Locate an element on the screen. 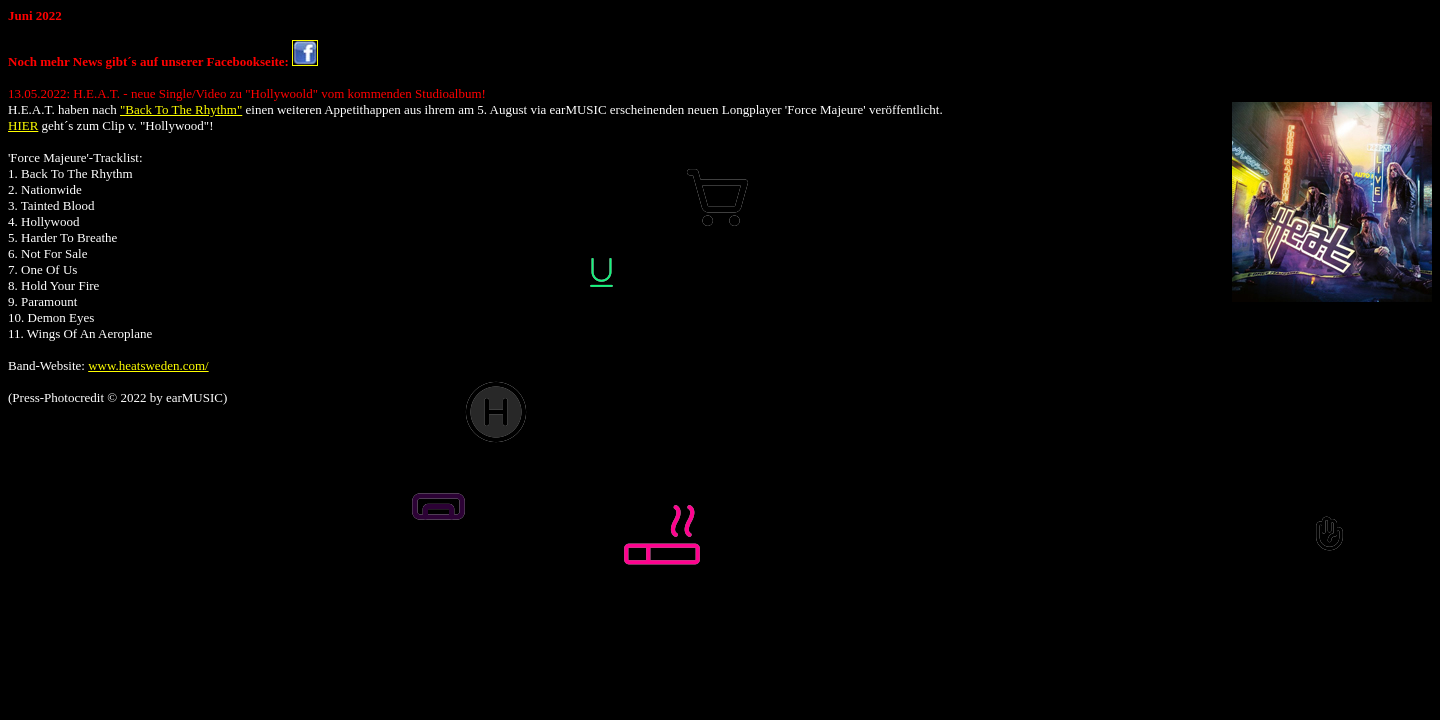 This screenshot has height=720, width=1440. apply underline formatting to selected text is located at coordinates (601, 270).